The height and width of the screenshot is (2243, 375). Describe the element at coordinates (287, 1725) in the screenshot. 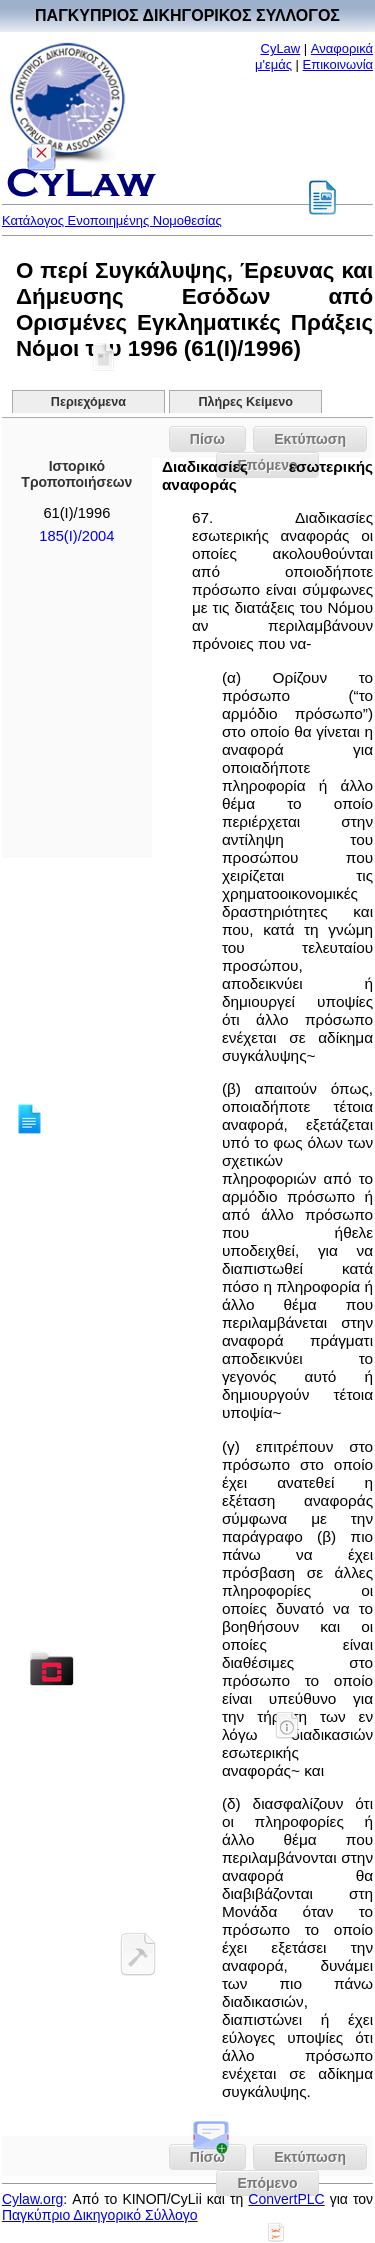

I see `view the readme documentation file` at that location.